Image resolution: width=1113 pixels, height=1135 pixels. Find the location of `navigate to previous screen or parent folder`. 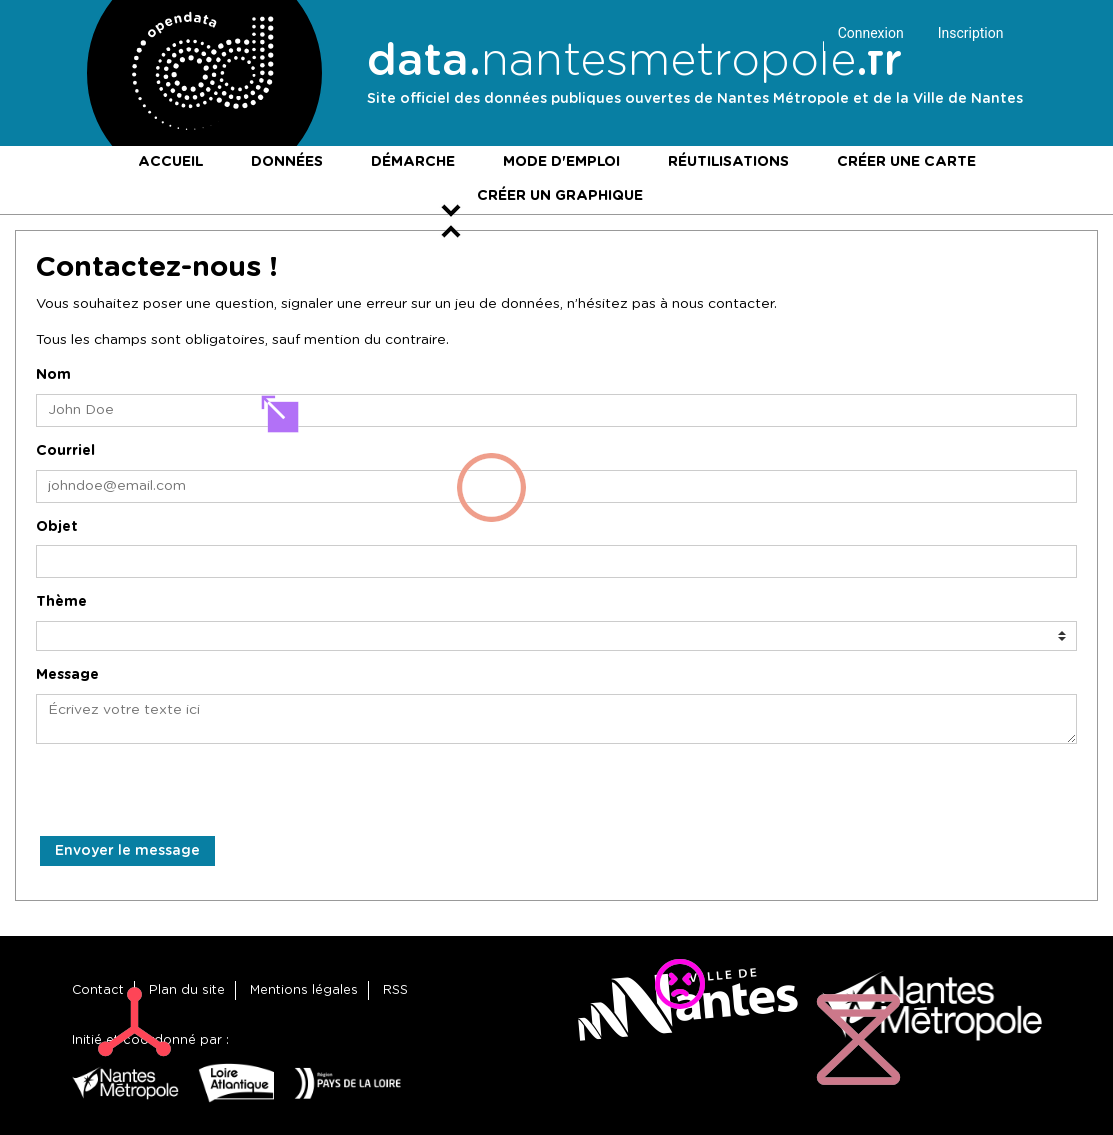

navigate to previous screen or parent folder is located at coordinates (280, 414).